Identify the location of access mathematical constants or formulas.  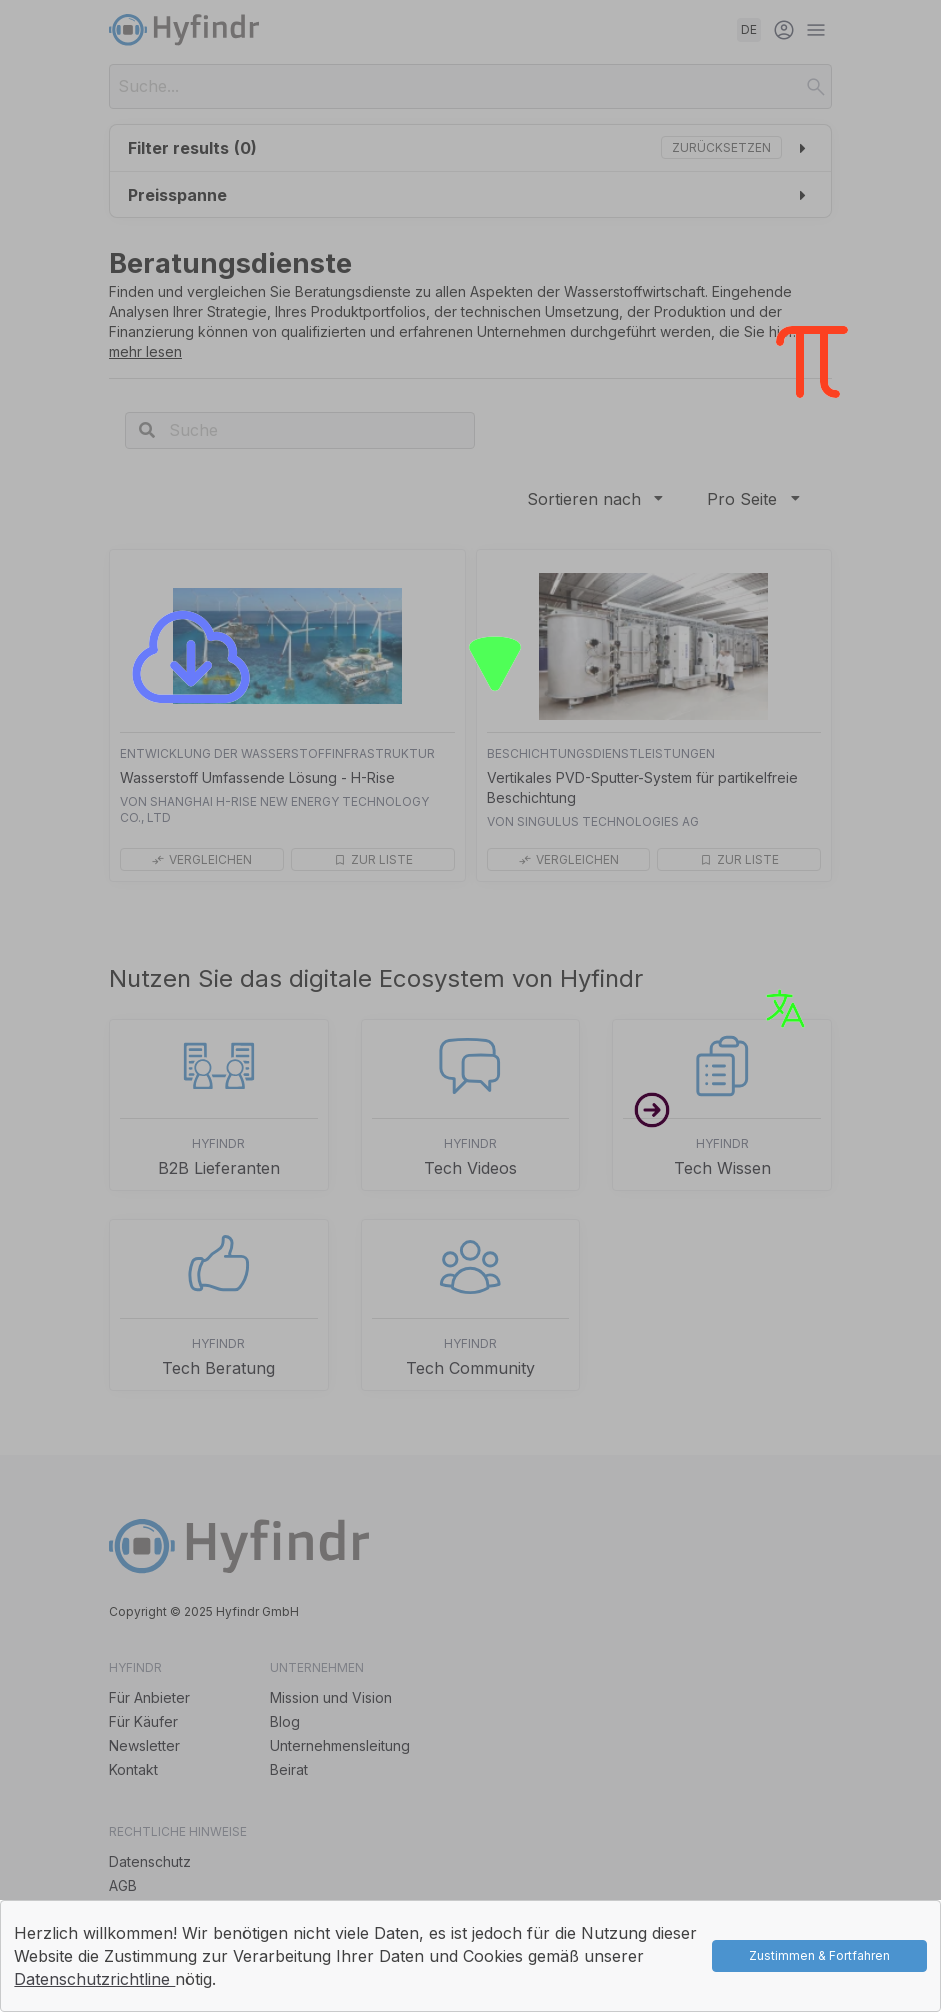
(812, 362).